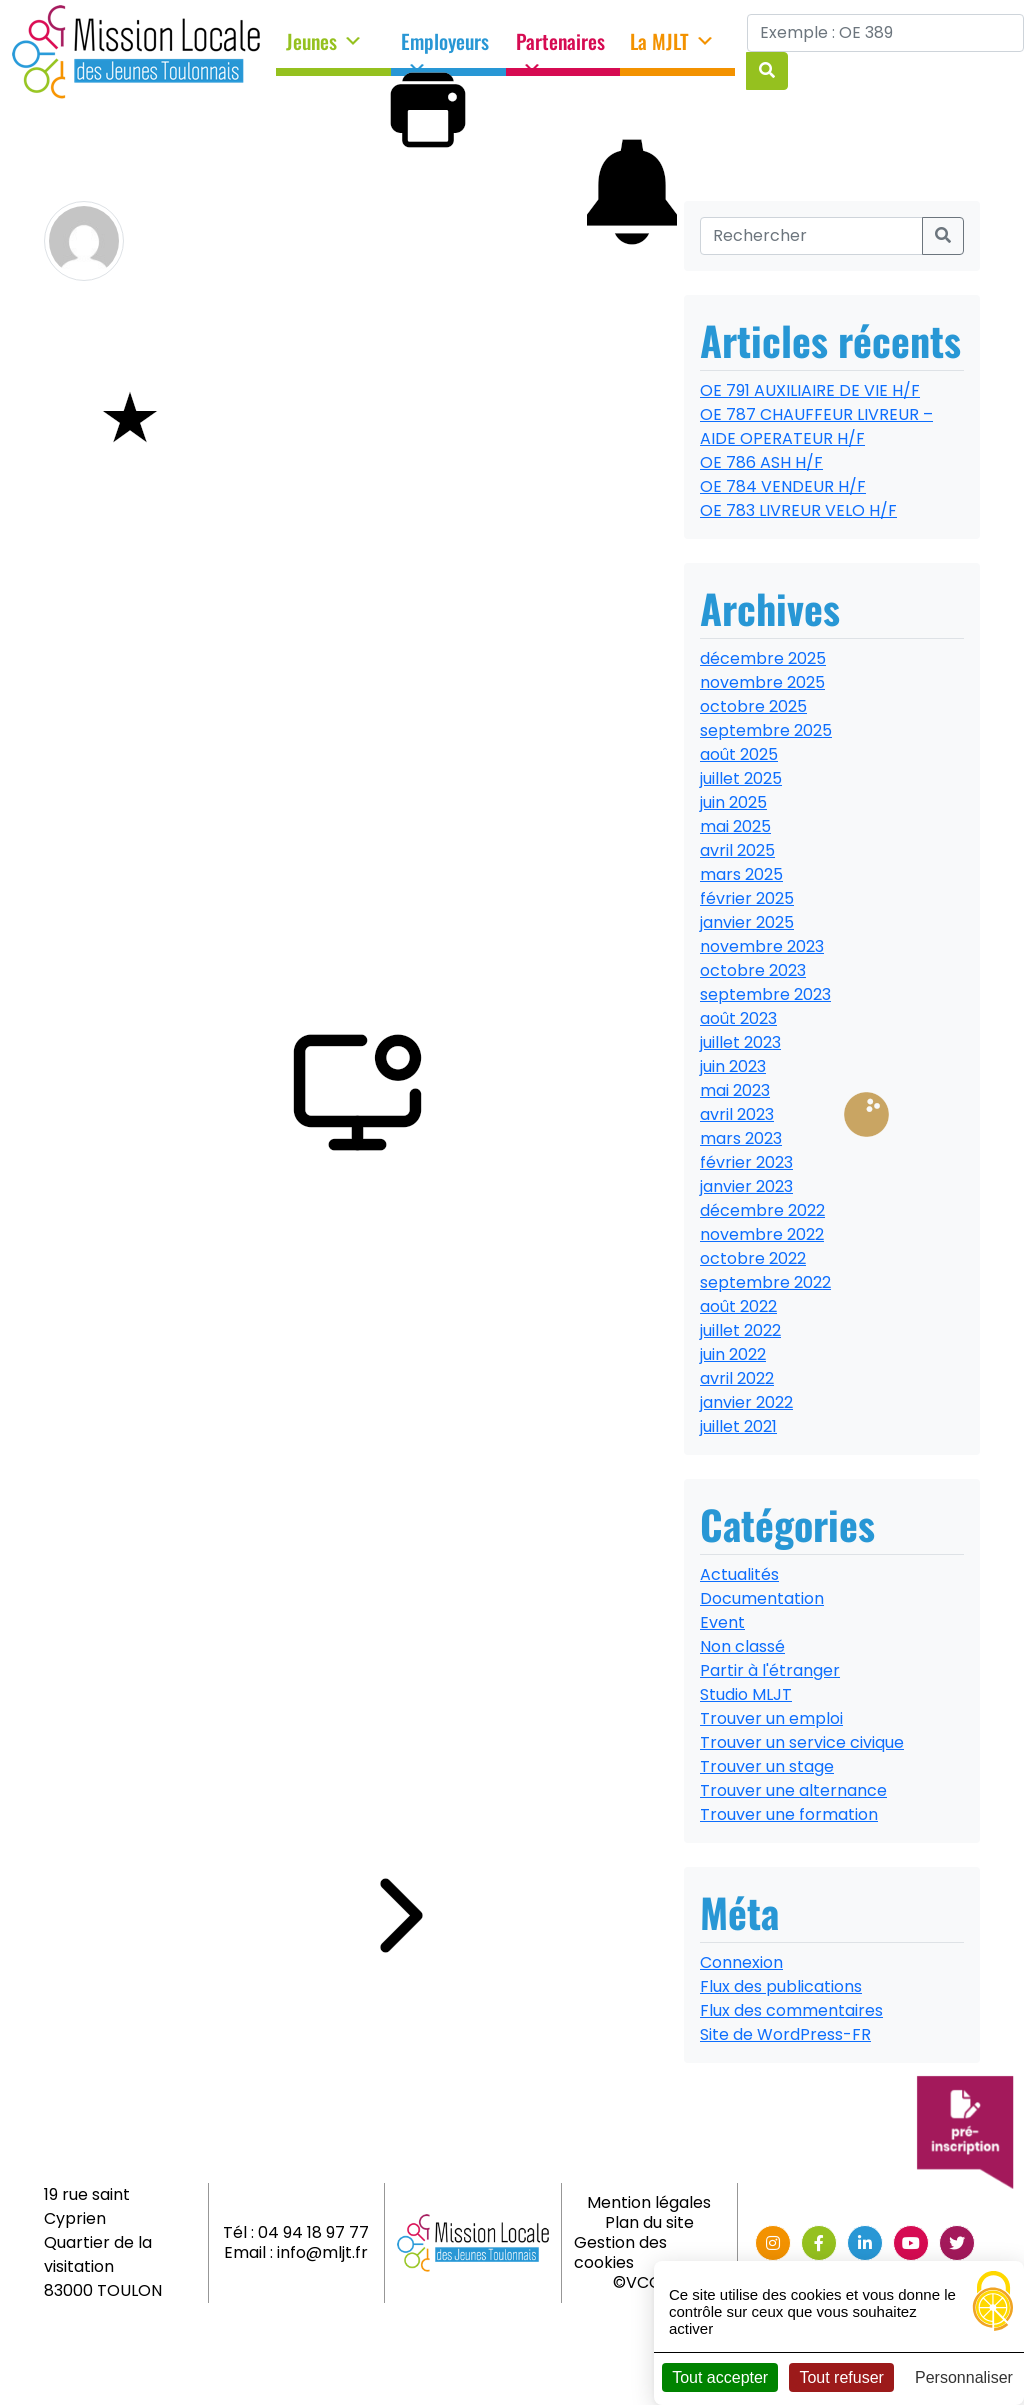 The image size is (1024, 2405). I want to click on navigate to the next item or page, so click(401, 1915).